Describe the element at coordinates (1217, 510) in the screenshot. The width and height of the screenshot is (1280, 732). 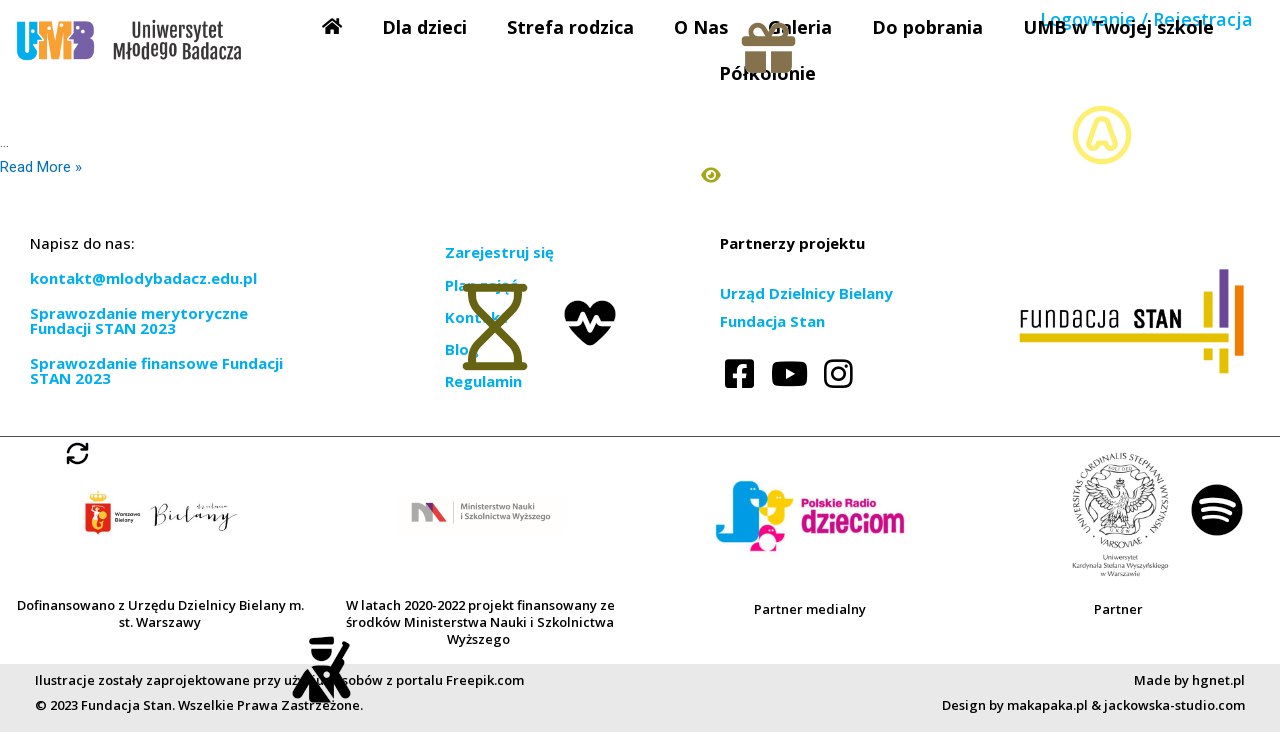
I see `open spotify` at that location.